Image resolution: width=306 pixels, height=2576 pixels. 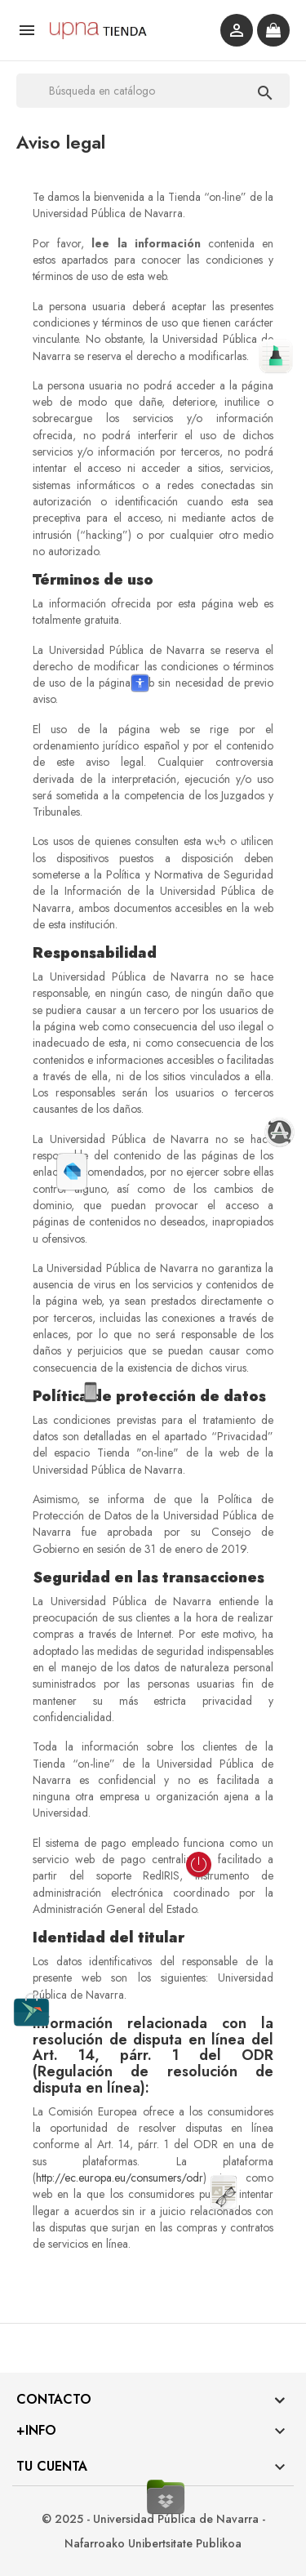 What do you see at coordinates (199, 1865) in the screenshot?
I see `shut down the system` at bounding box center [199, 1865].